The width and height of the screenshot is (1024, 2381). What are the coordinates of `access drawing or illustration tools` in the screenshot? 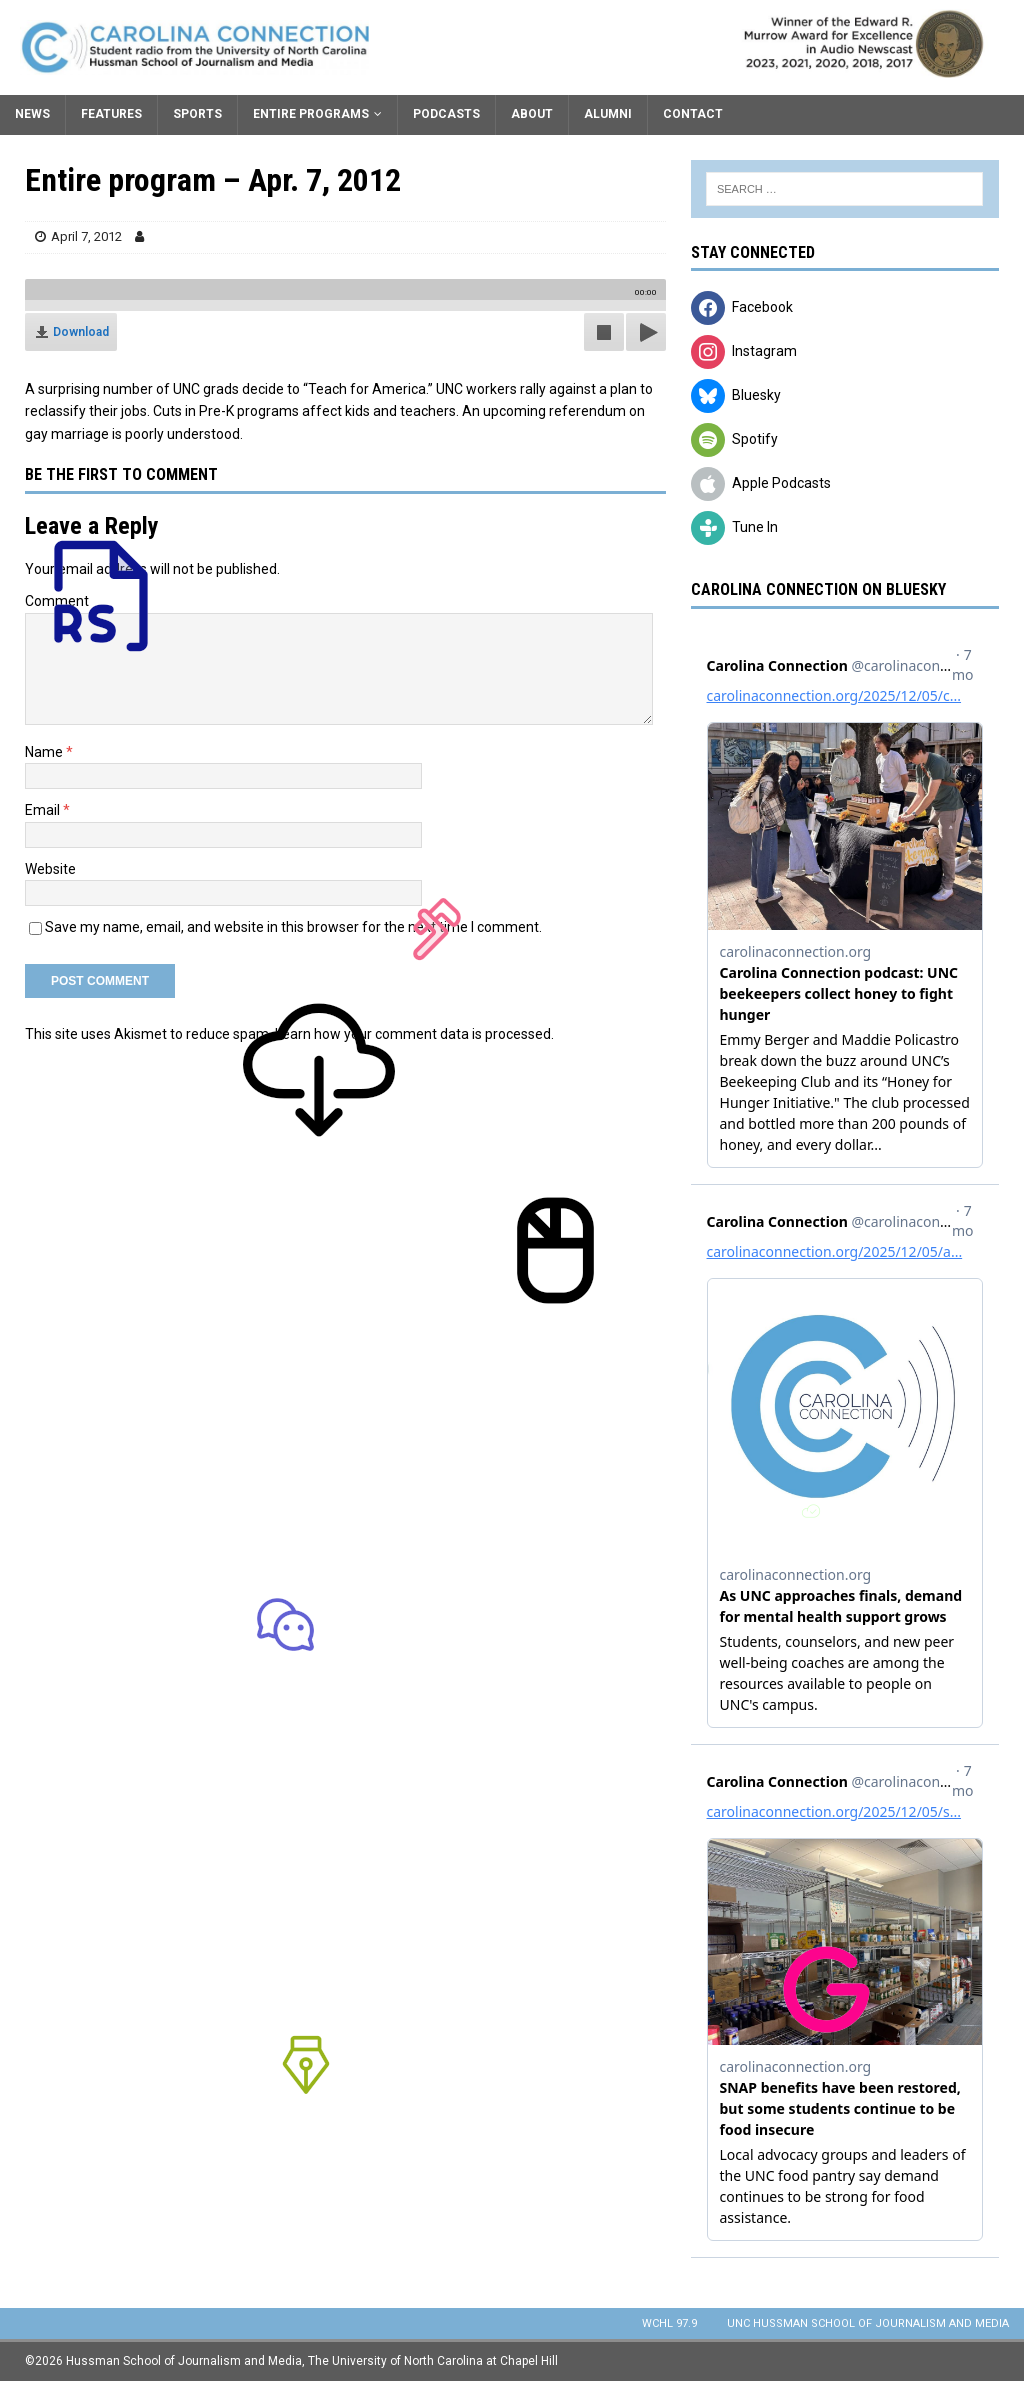 It's located at (306, 2063).